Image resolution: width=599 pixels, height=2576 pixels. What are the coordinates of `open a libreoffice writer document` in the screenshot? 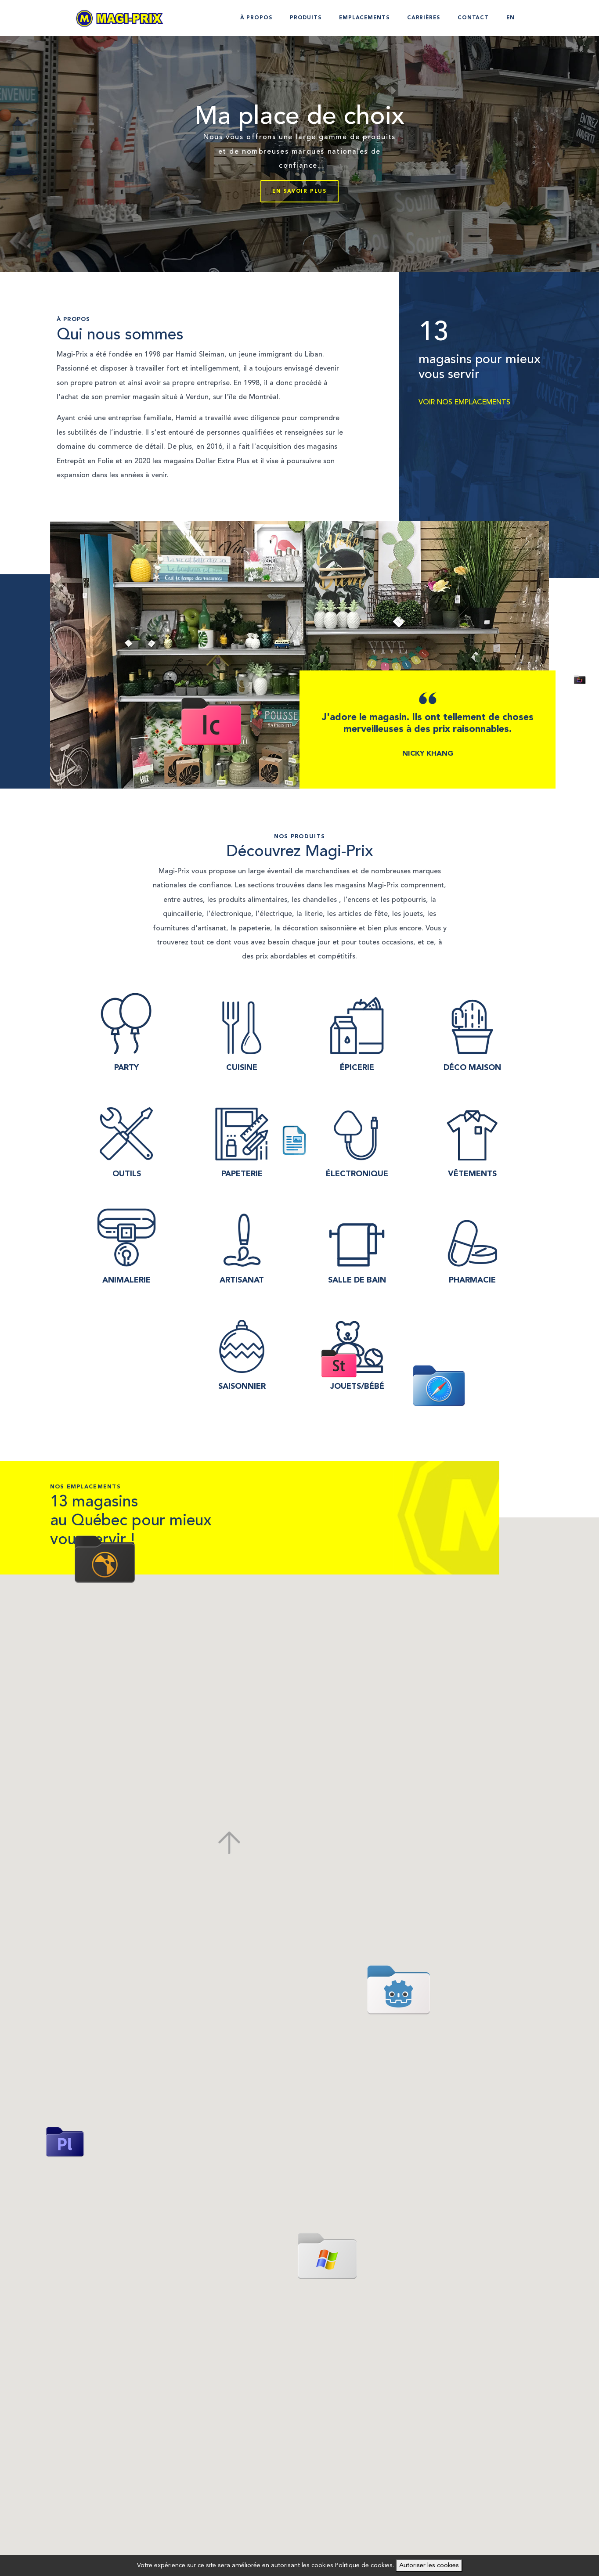 It's located at (294, 1140).